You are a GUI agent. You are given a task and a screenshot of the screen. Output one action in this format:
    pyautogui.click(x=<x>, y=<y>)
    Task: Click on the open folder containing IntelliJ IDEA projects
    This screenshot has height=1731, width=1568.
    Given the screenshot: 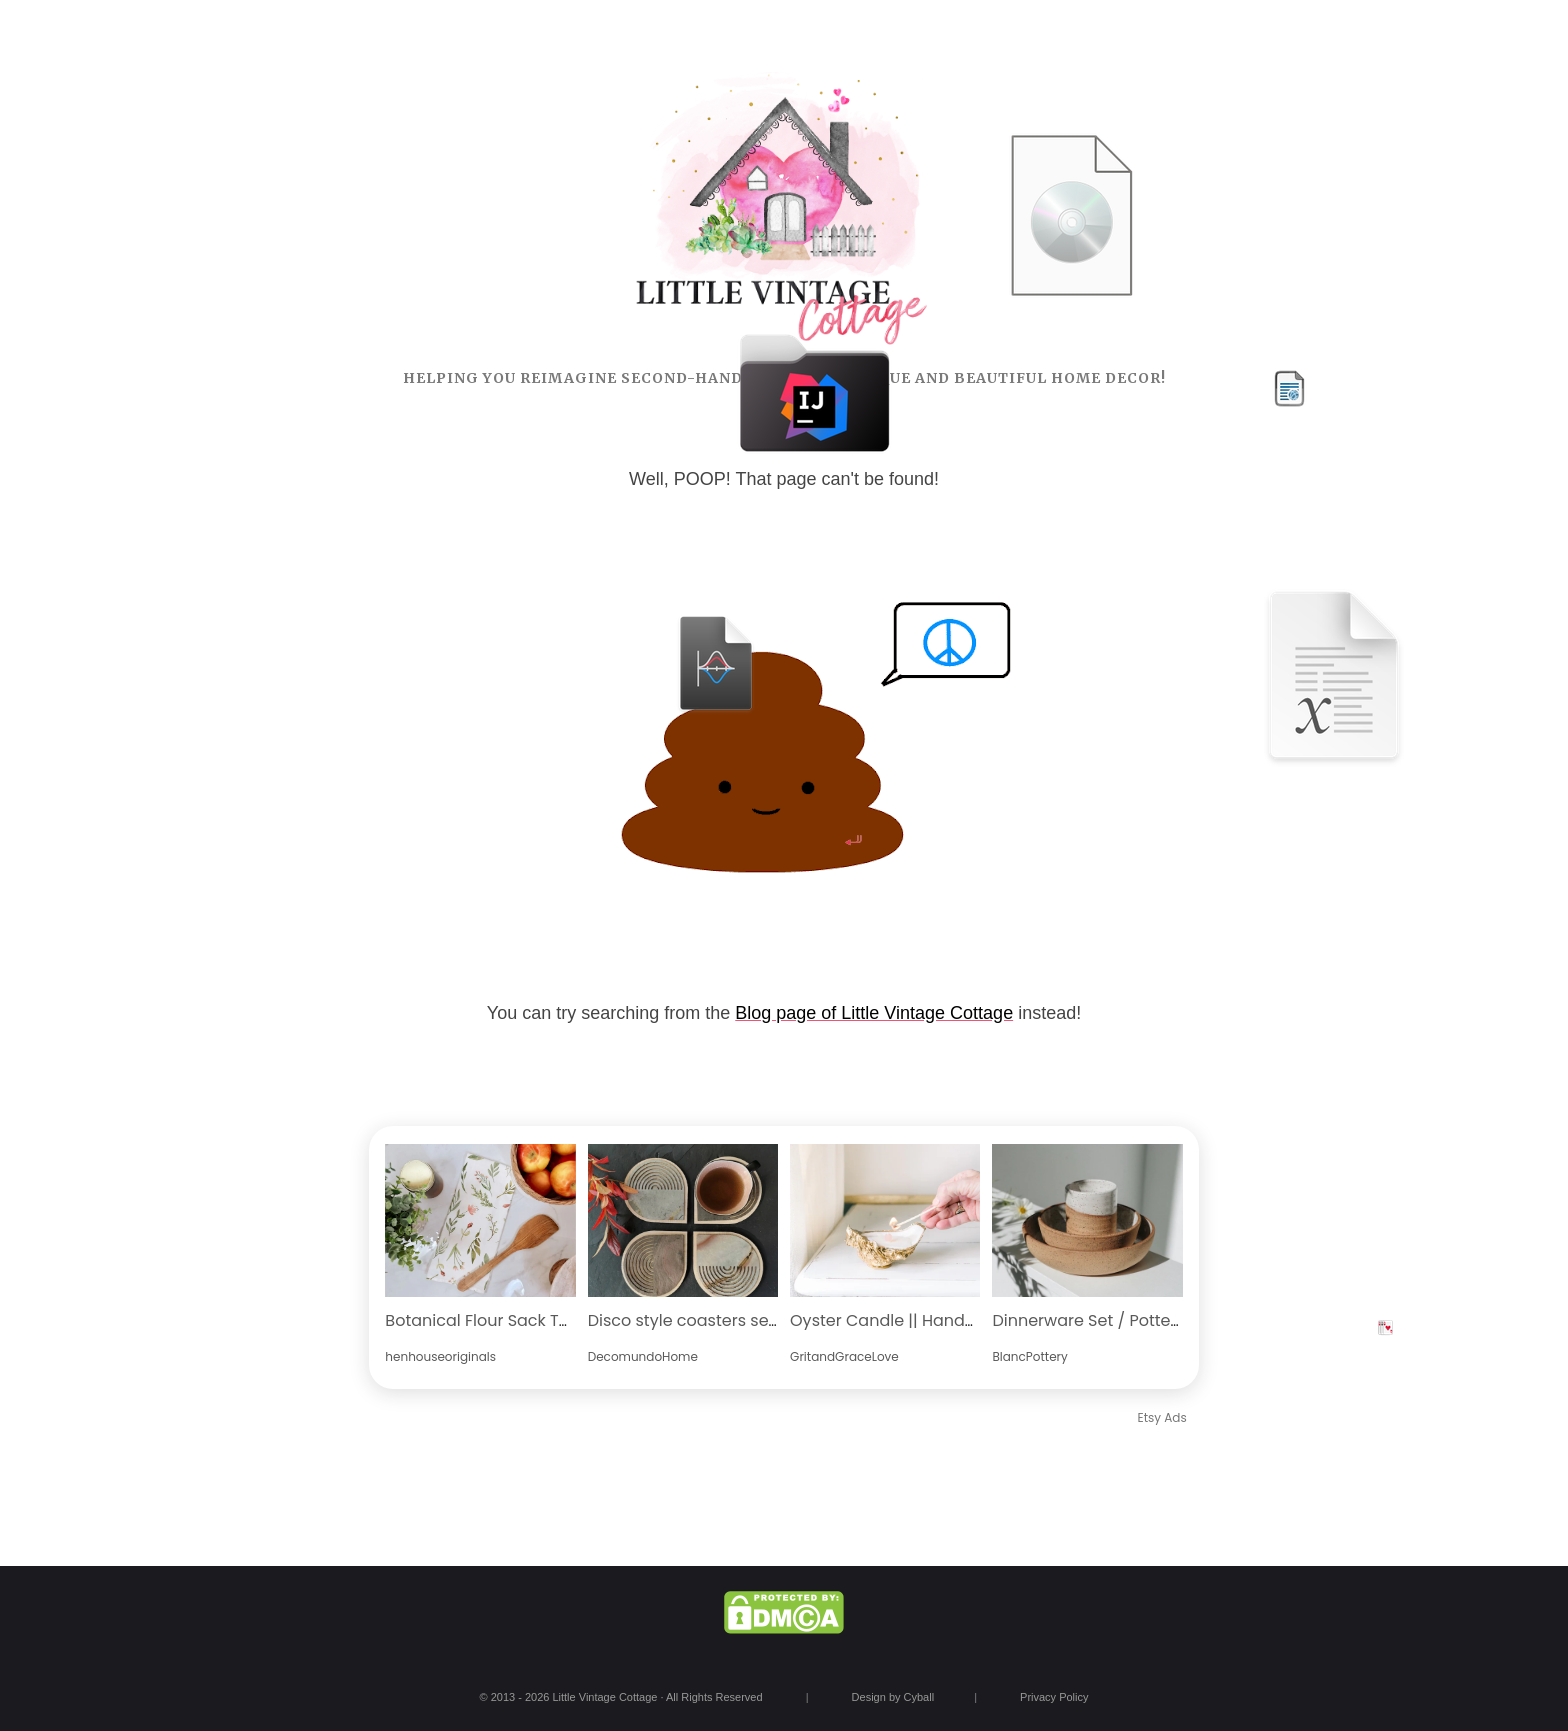 What is the action you would take?
    pyautogui.click(x=814, y=397)
    